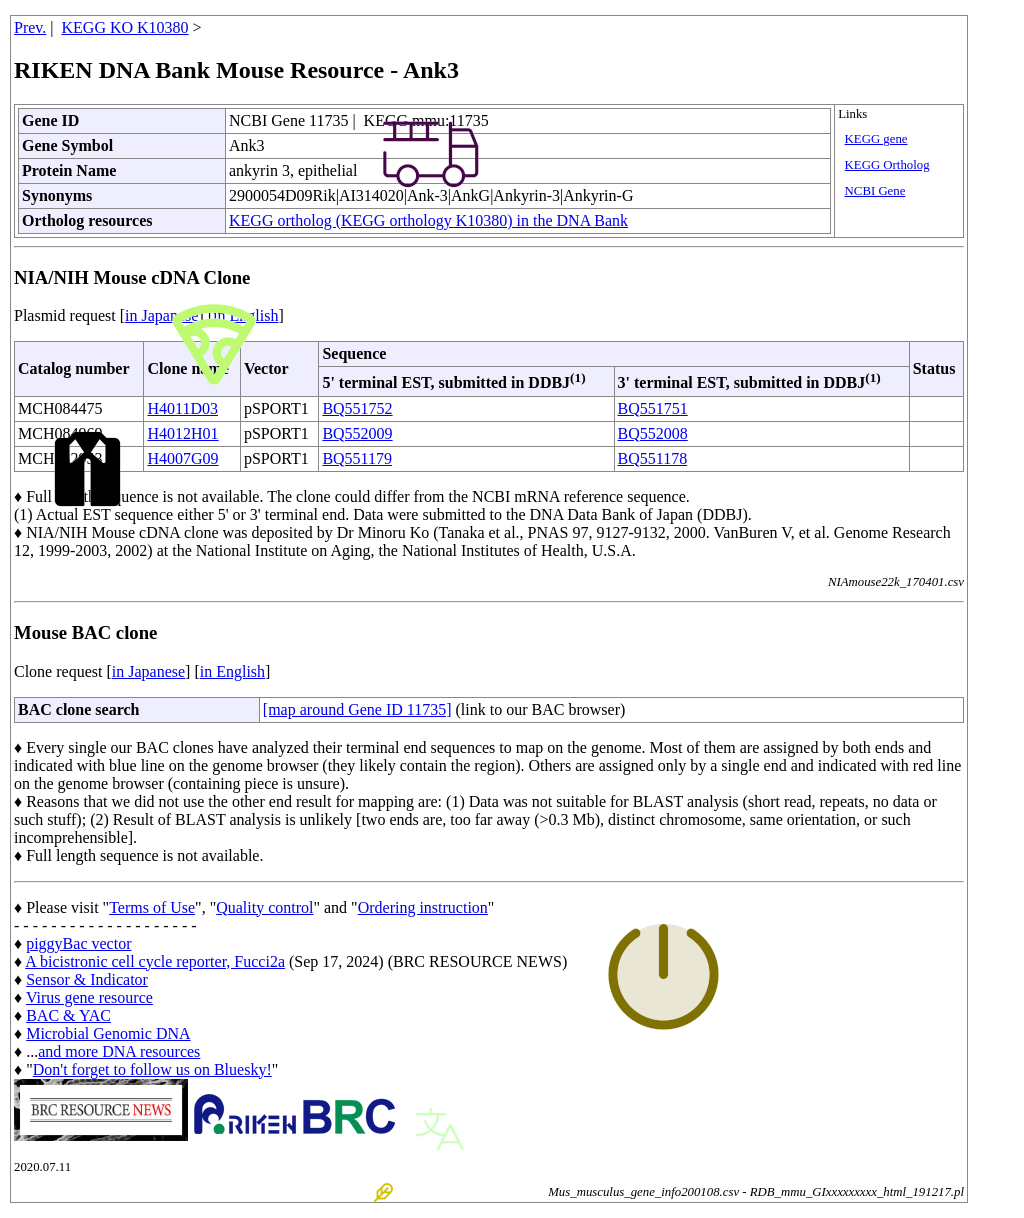 This screenshot has height=1218, width=1024. Describe the element at coordinates (383, 1193) in the screenshot. I see `compose a new post or message` at that location.